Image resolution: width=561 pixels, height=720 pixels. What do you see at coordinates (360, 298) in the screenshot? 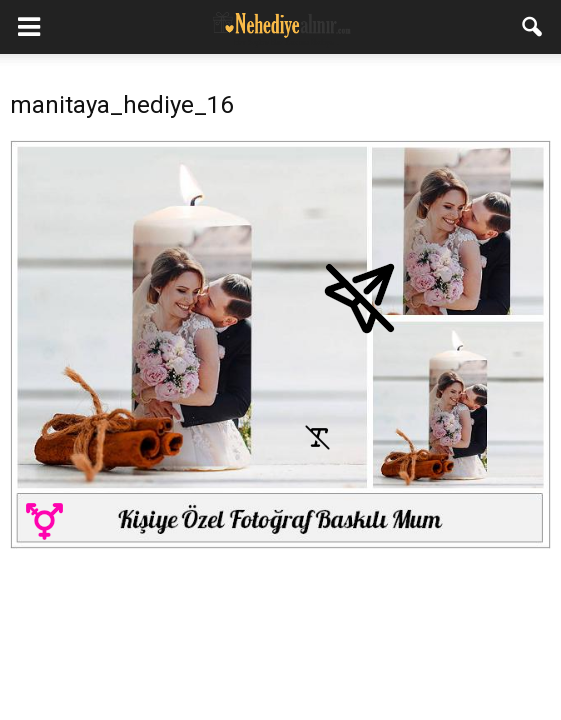
I see `sending is disabled or unavailable` at bounding box center [360, 298].